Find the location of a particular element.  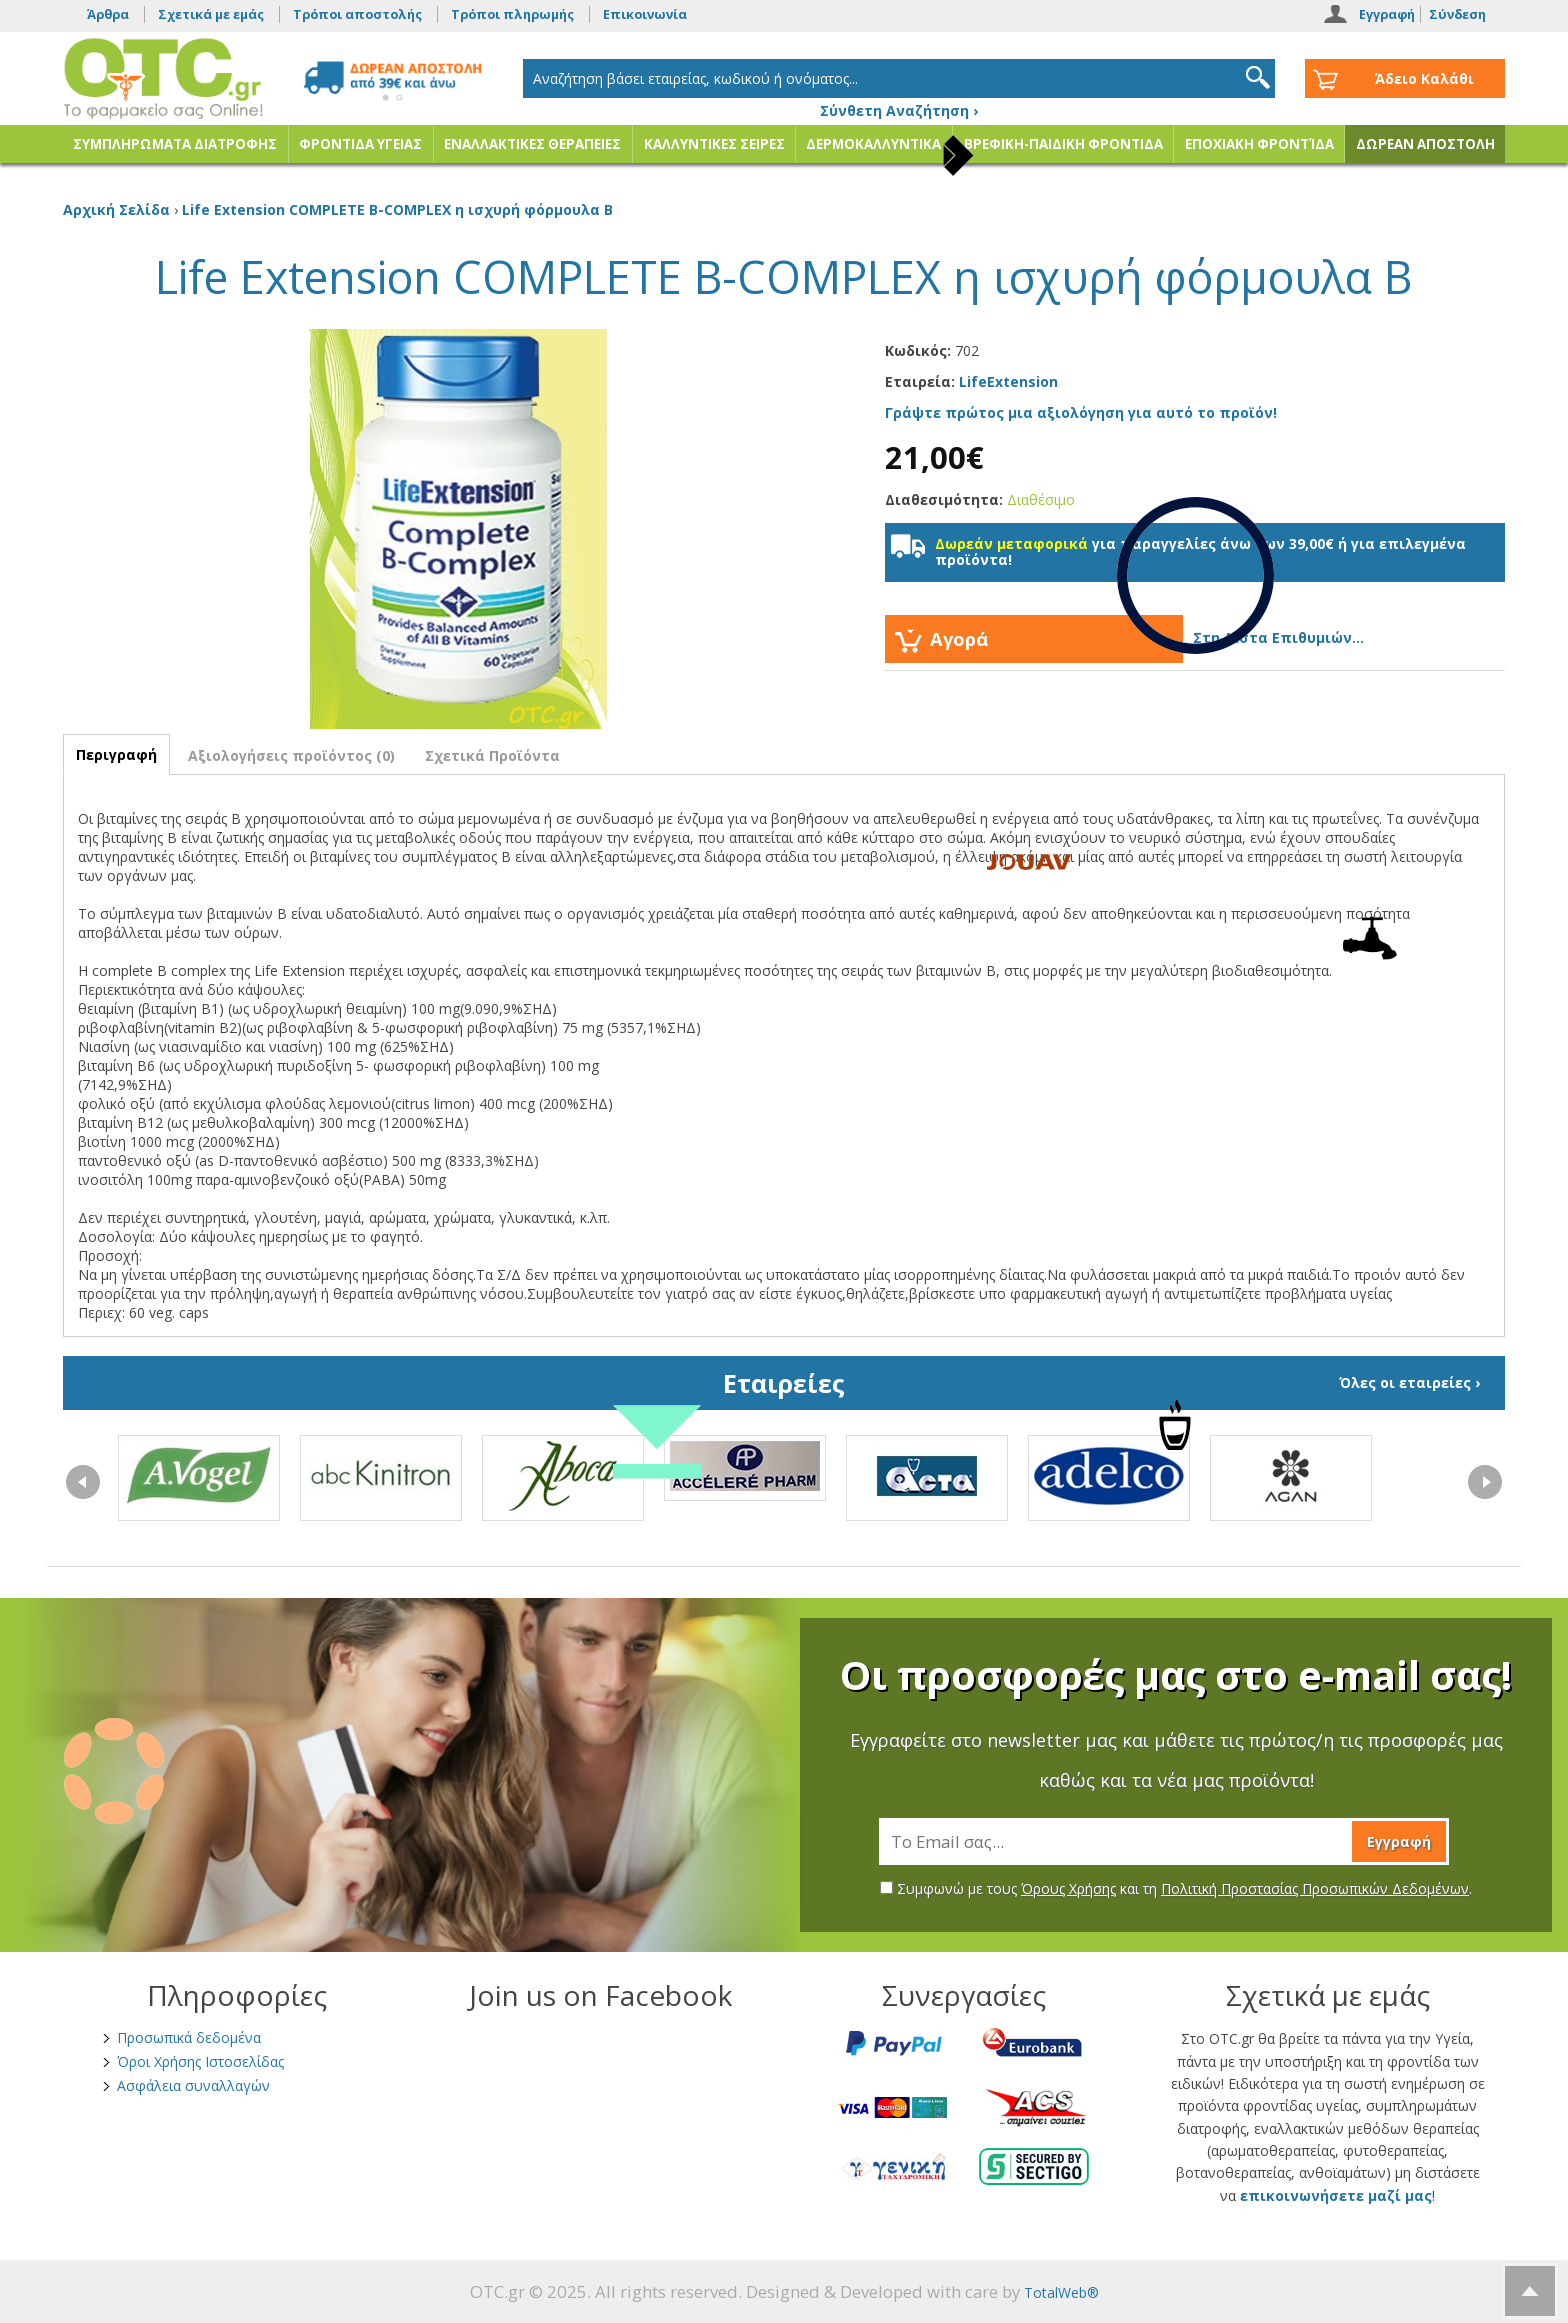

conventional commits project logo is located at coordinates (1195, 575).